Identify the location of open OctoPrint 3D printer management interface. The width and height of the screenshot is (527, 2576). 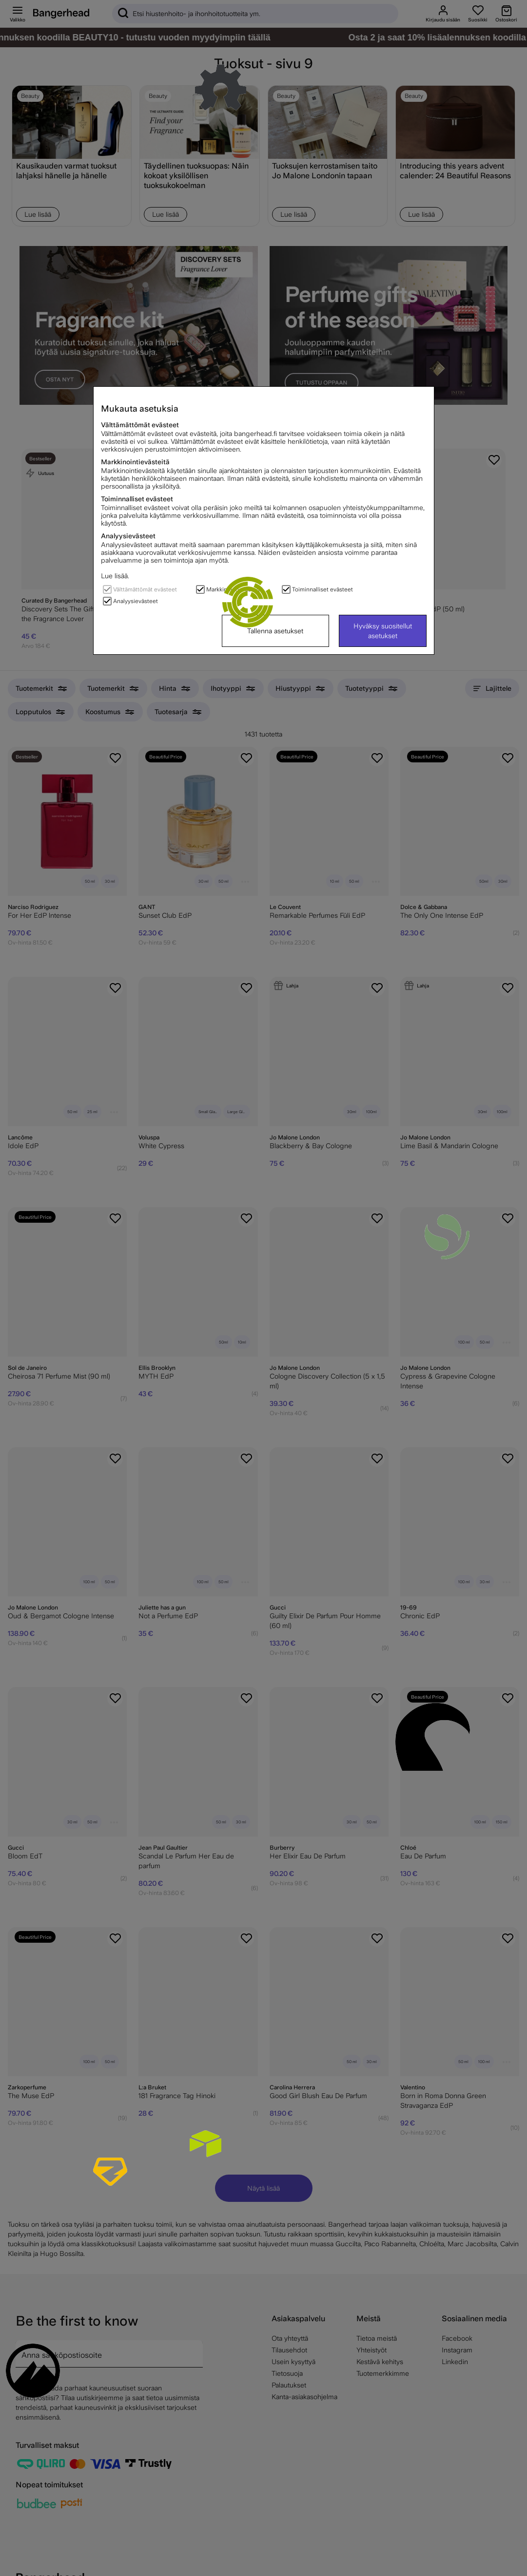
(432, 1737).